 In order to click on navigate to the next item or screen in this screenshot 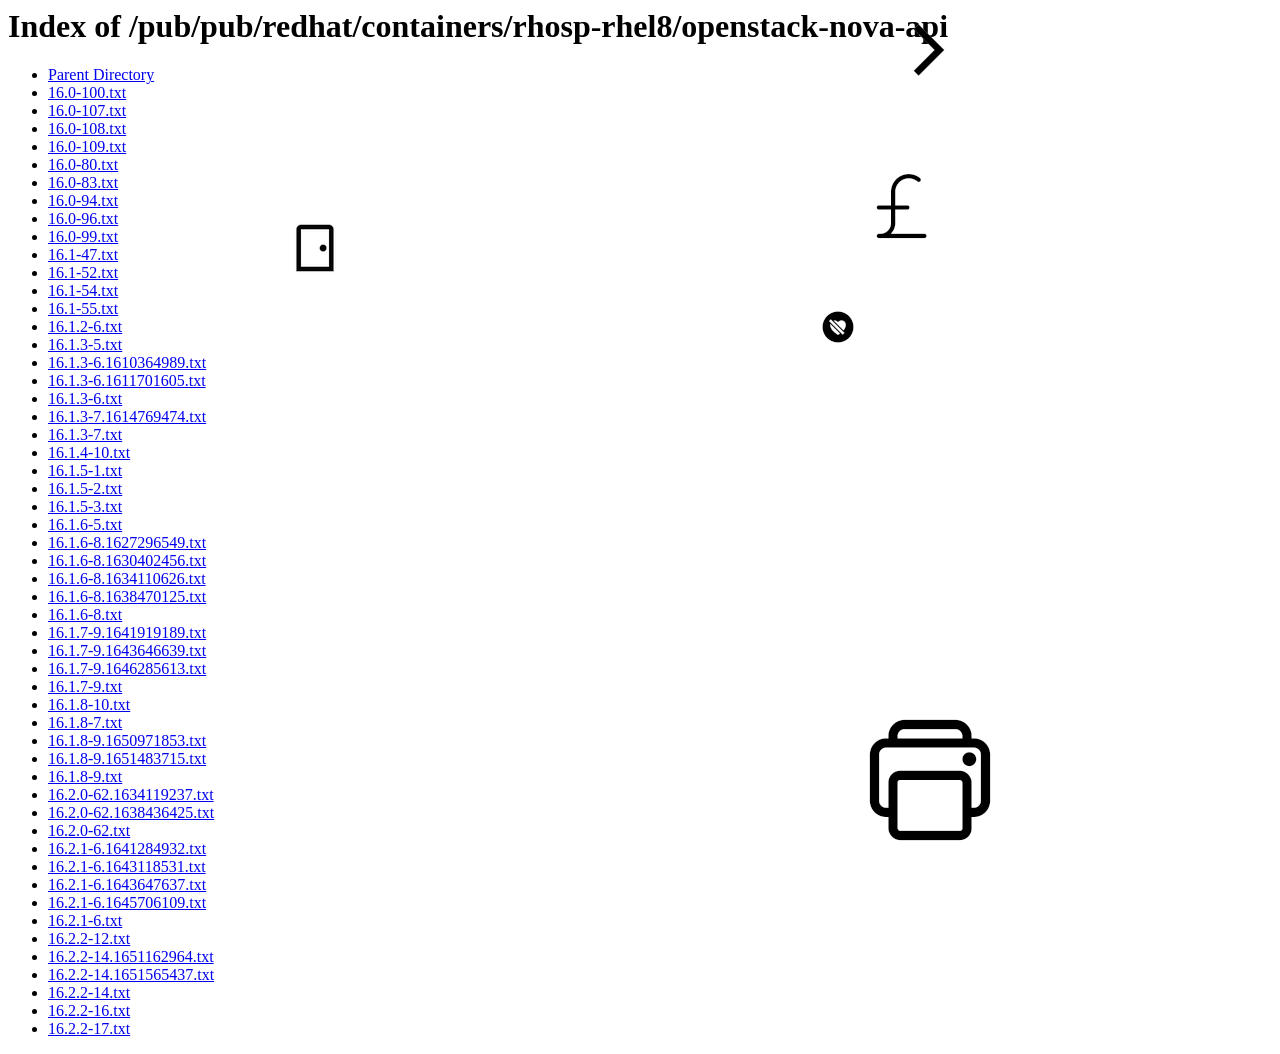, I will do `click(929, 50)`.